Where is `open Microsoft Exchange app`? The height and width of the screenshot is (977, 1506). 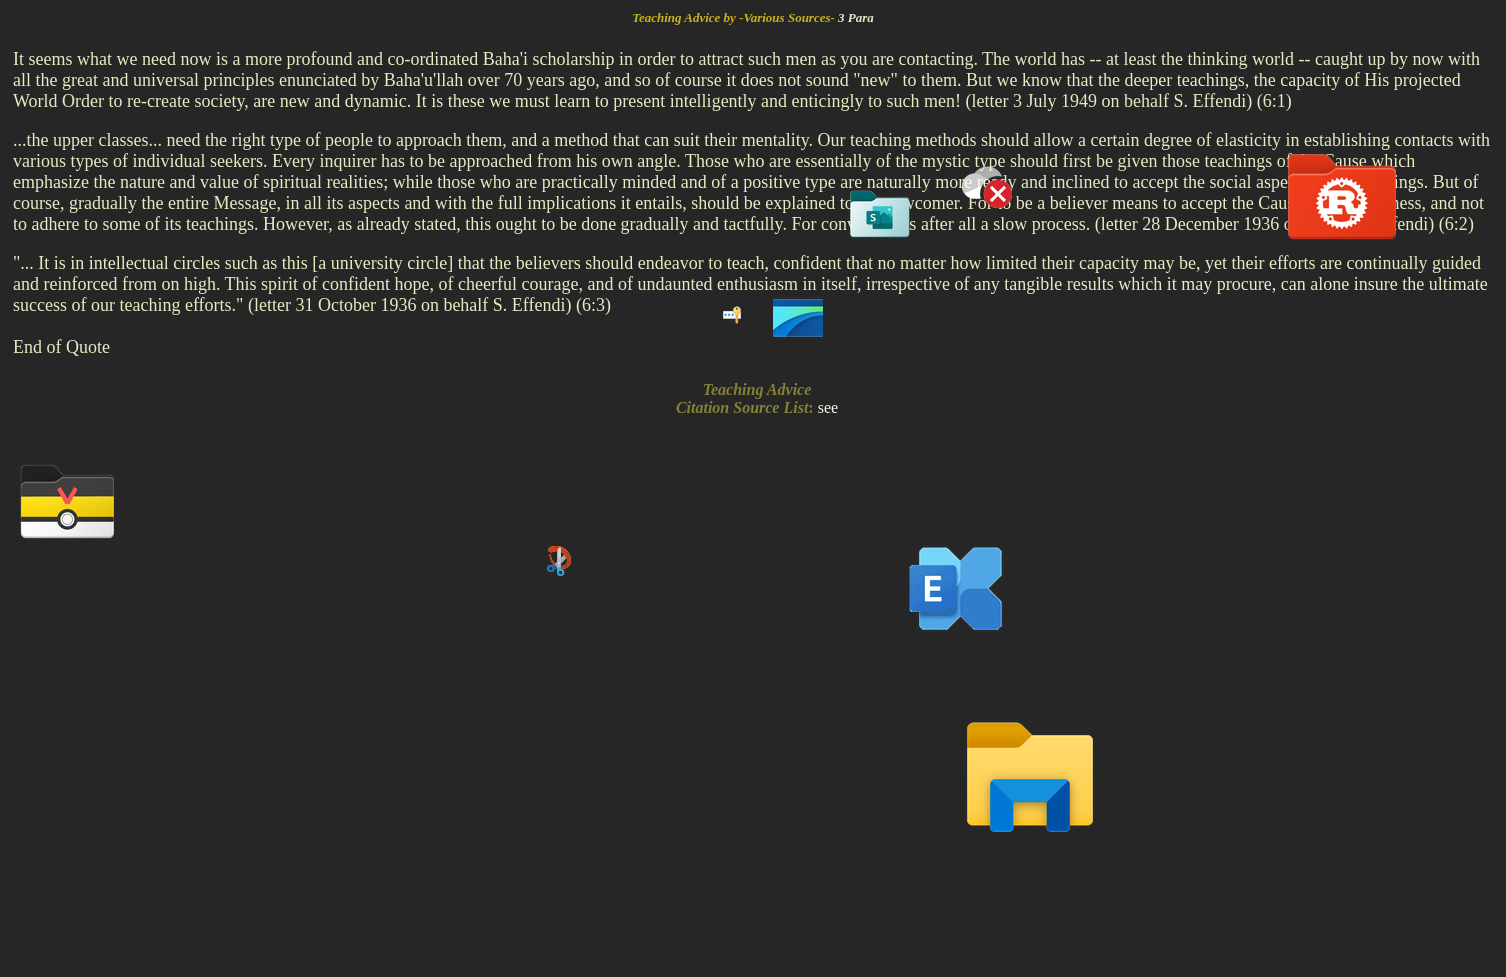
open Microsoft Exchange app is located at coordinates (956, 589).